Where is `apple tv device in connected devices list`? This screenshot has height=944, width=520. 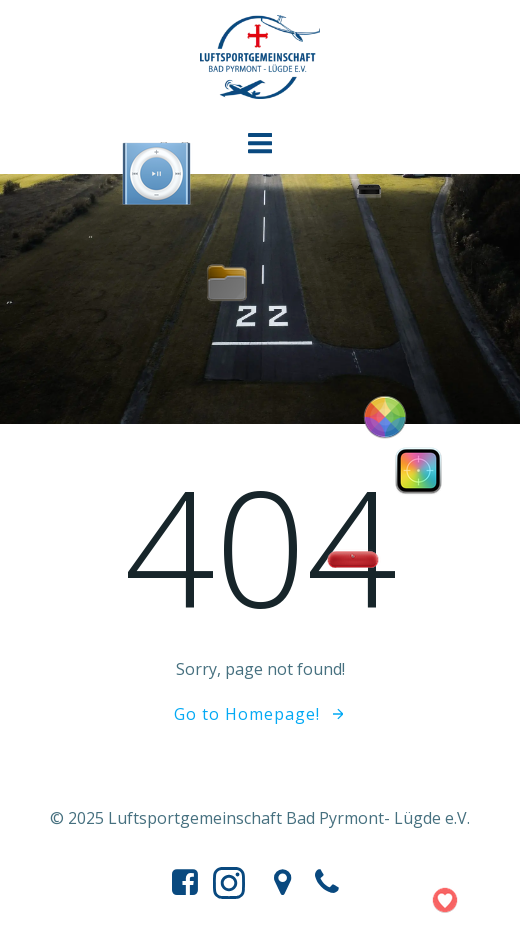
apple tv device in connected devices list is located at coordinates (369, 192).